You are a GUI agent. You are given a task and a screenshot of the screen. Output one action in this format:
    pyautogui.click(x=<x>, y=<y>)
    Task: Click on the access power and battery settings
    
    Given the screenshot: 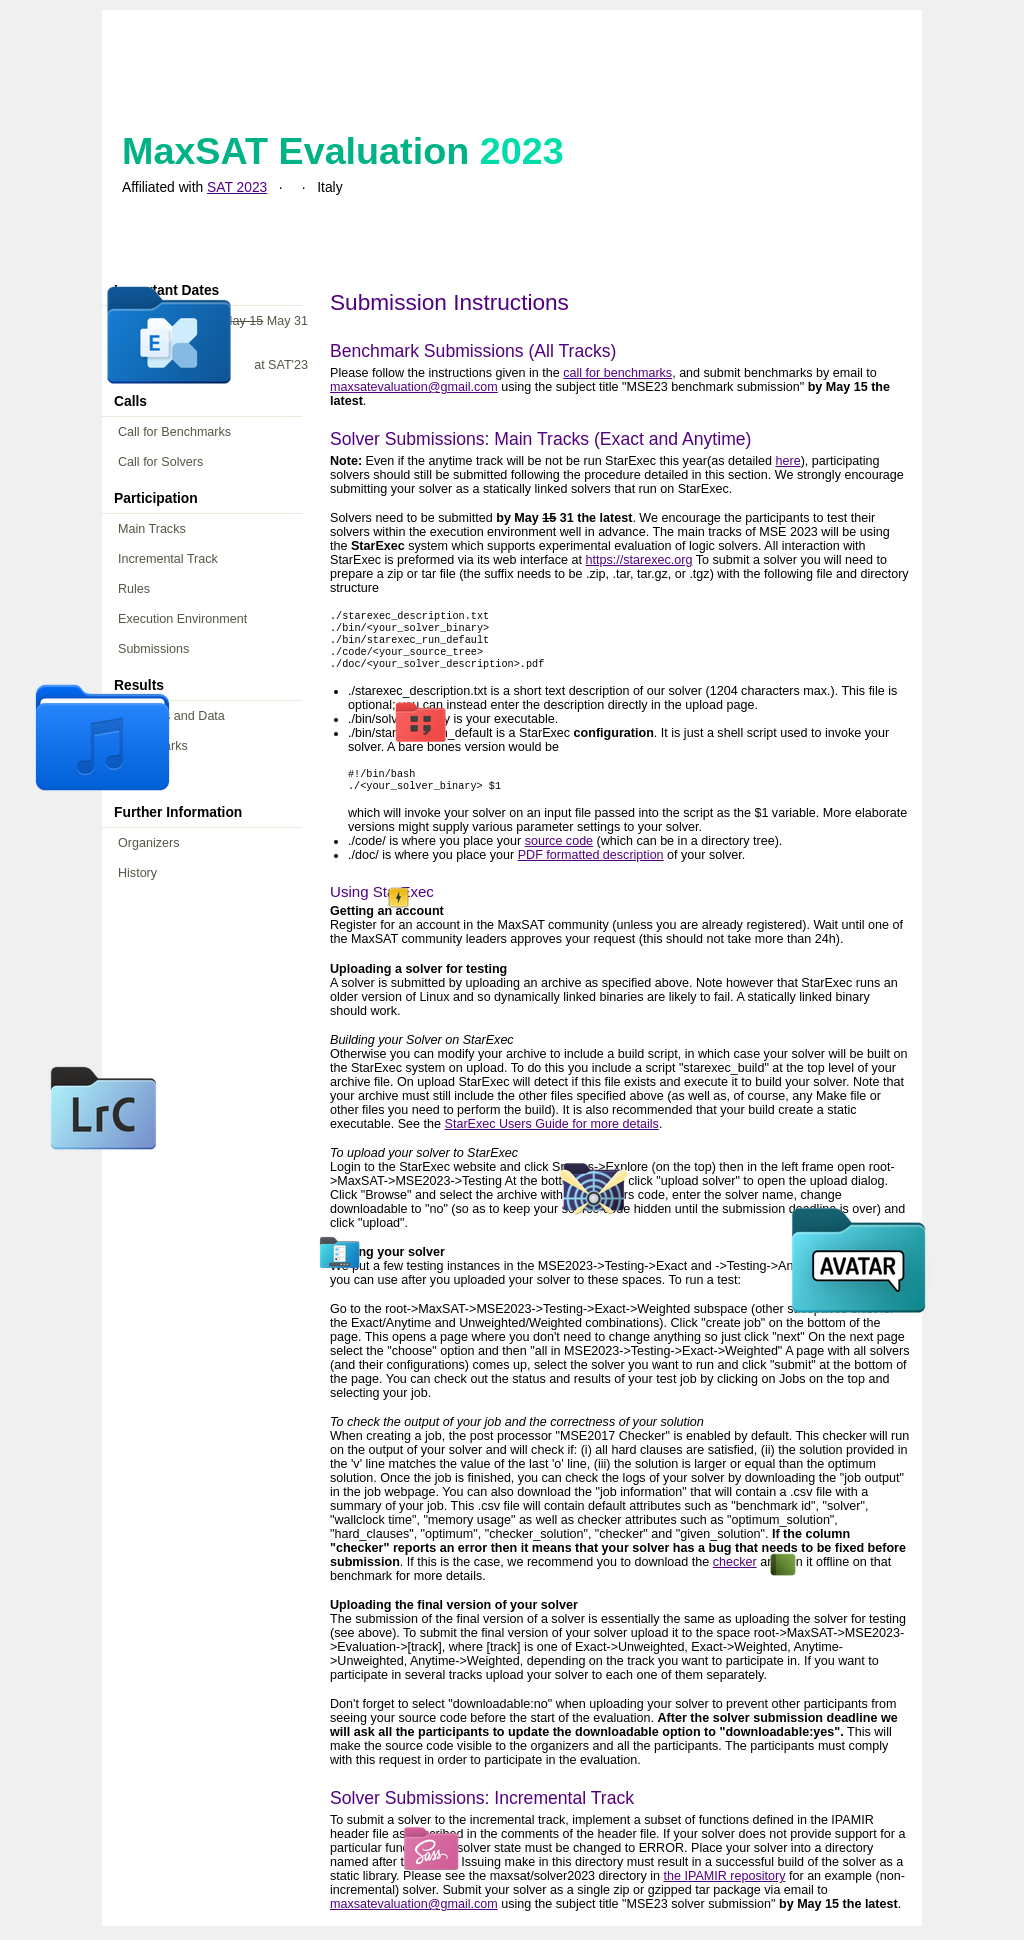 What is the action you would take?
    pyautogui.click(x=398, y=897)
    